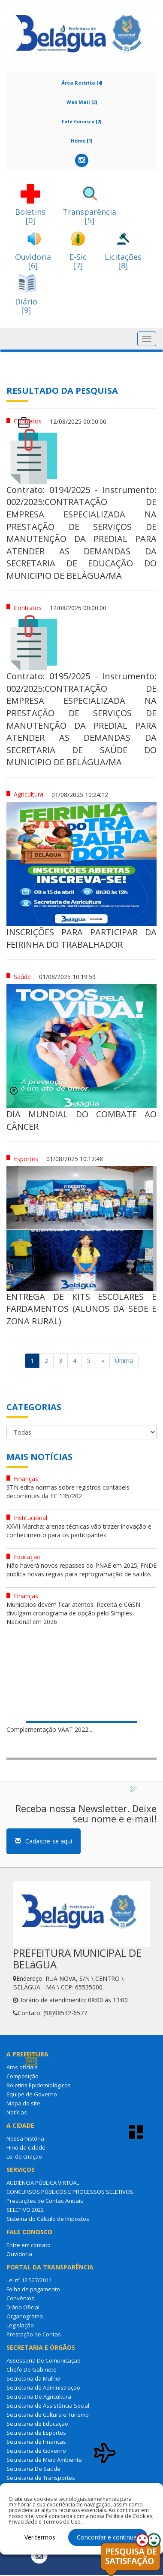  Describe the element at coordinates (105, 2453) in the screenshot. I see `enable airplane mode` at that location.